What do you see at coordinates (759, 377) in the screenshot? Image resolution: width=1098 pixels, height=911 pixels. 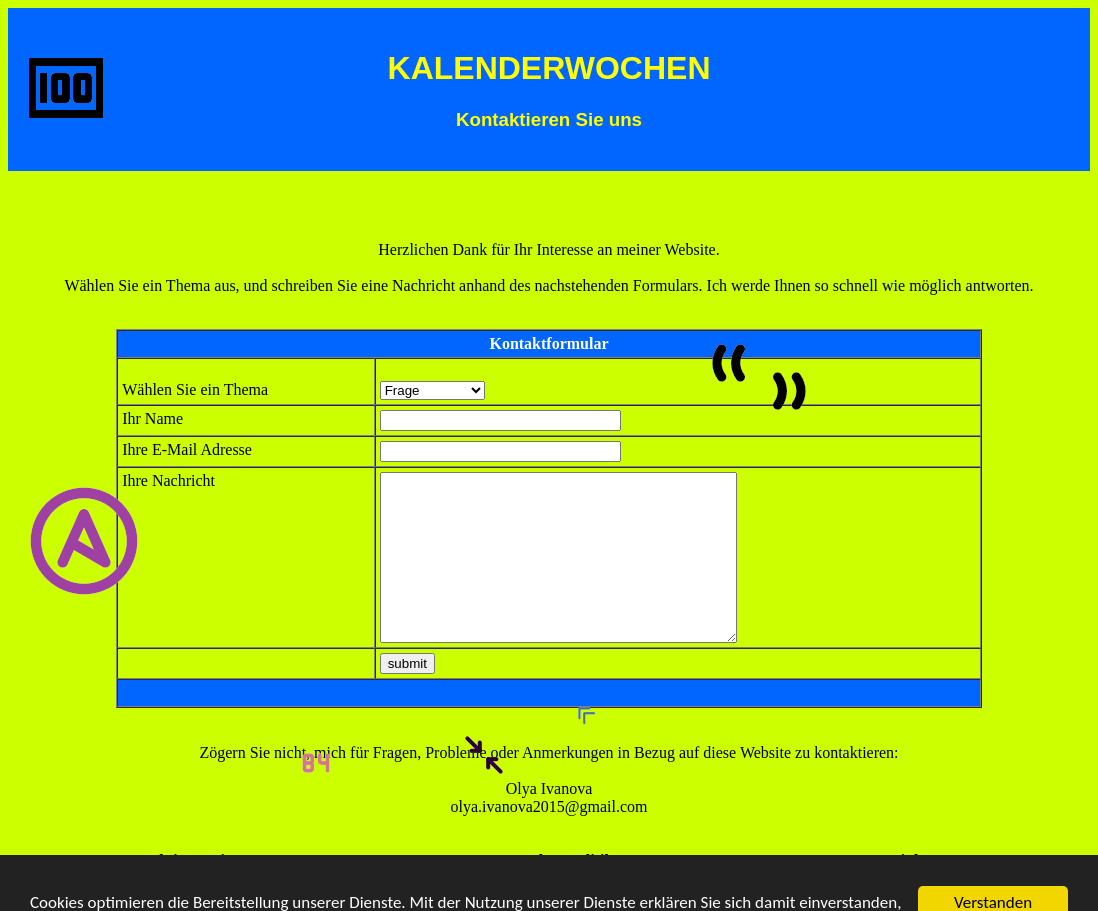 I see `view testimonials or customer quotes` at bounding box center [759, 377].